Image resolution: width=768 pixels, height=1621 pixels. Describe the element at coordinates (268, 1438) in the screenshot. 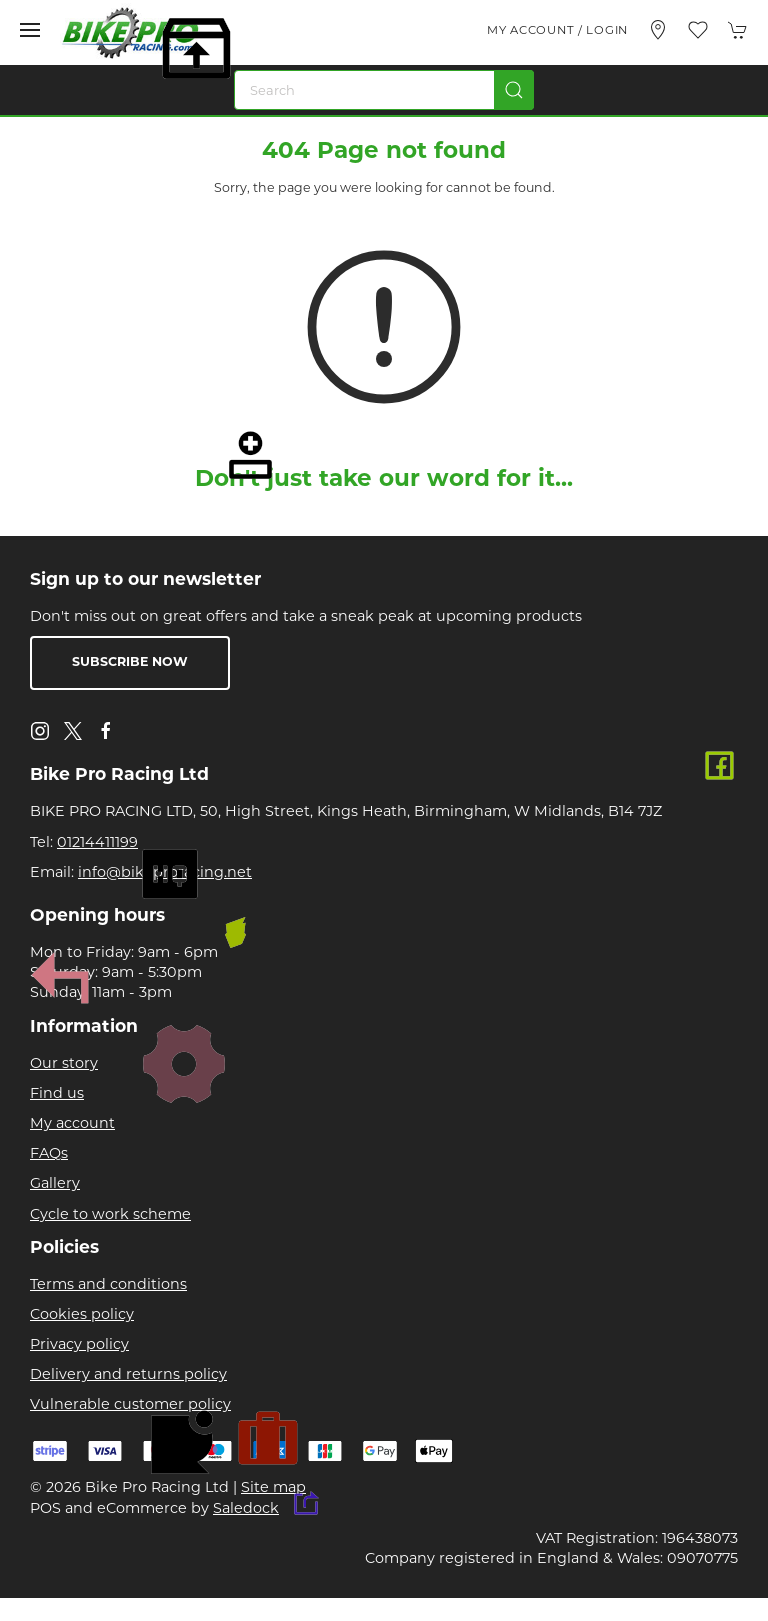

I see `access travel or trip planning features` at that location.